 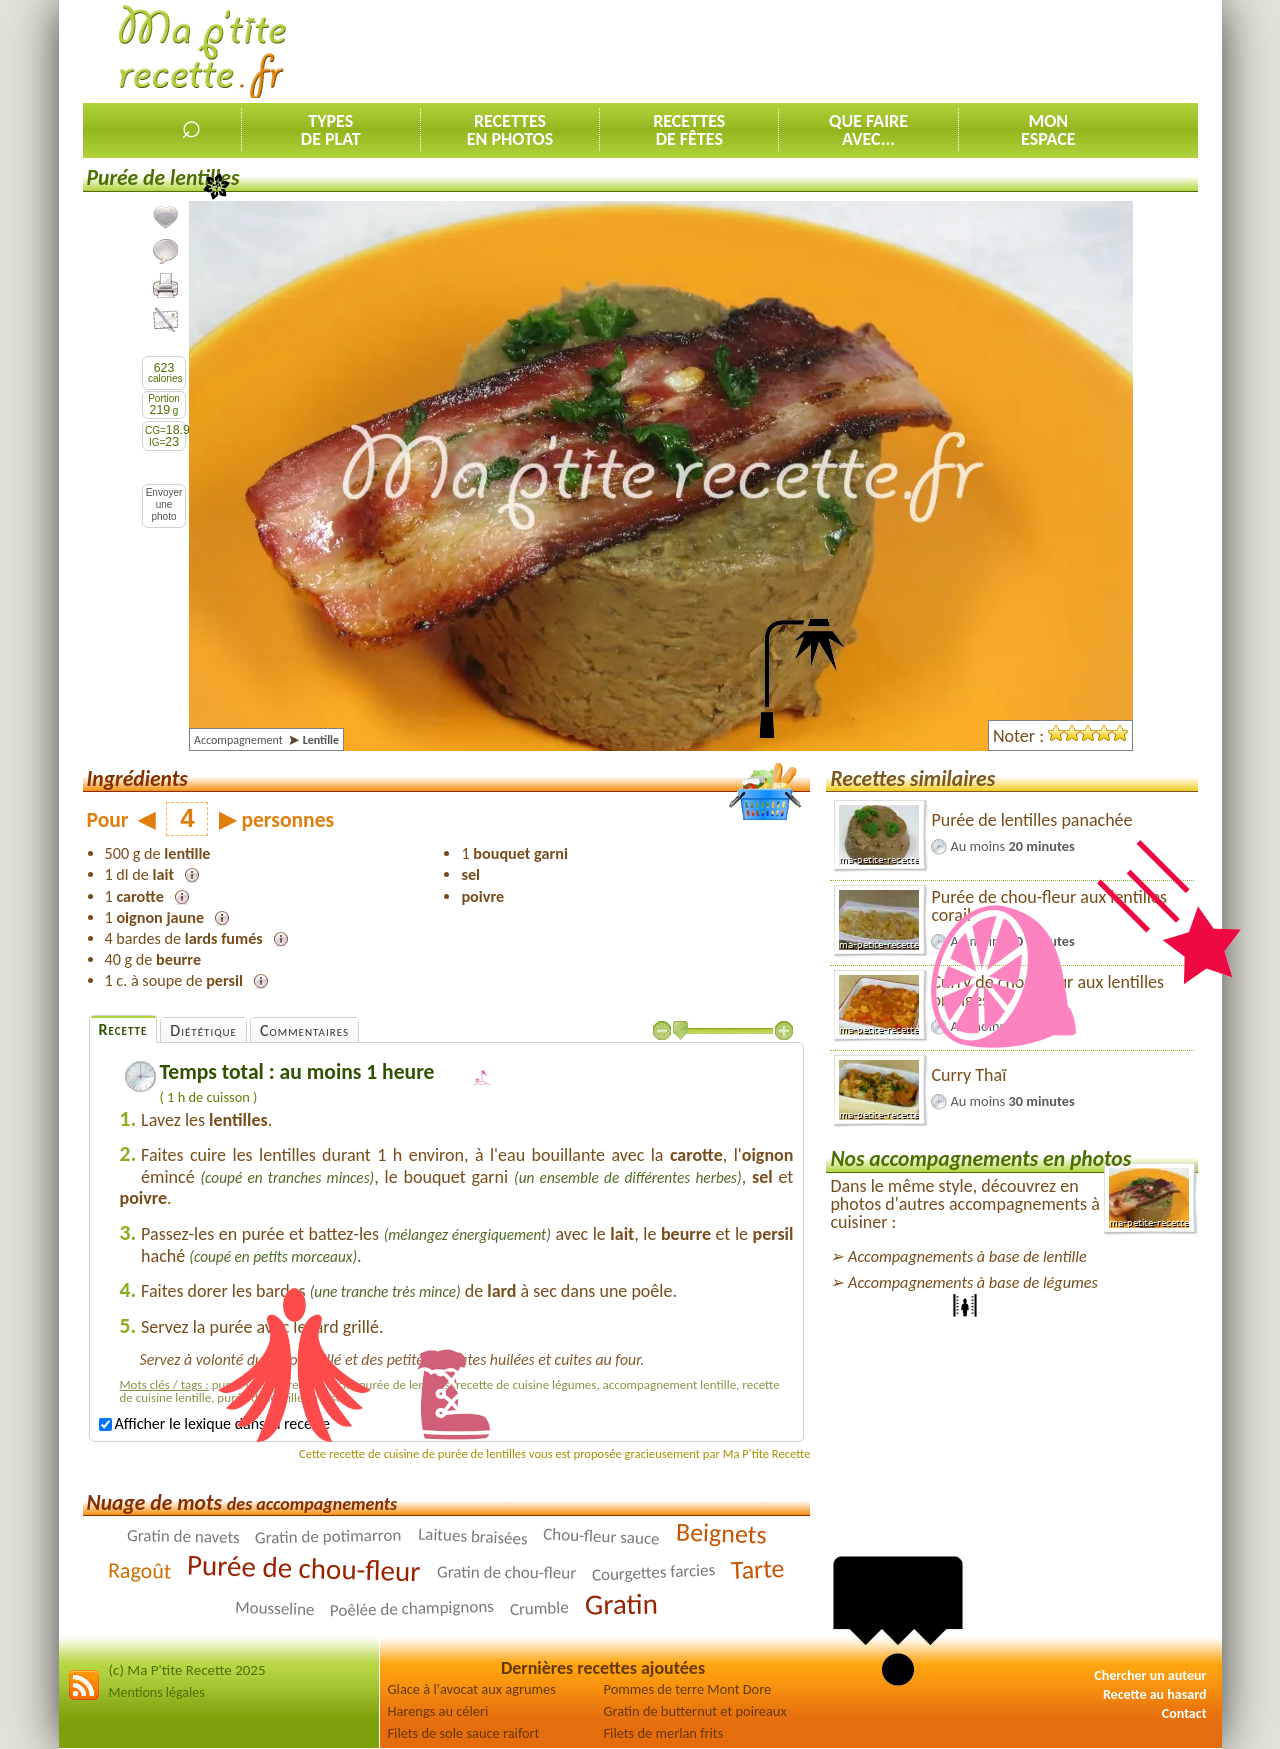 What do you see at coordinates (965, 1305) in the screenshot?
I see `indicates a trap or hazard zone in a game` at bounding box center [965, 1305].